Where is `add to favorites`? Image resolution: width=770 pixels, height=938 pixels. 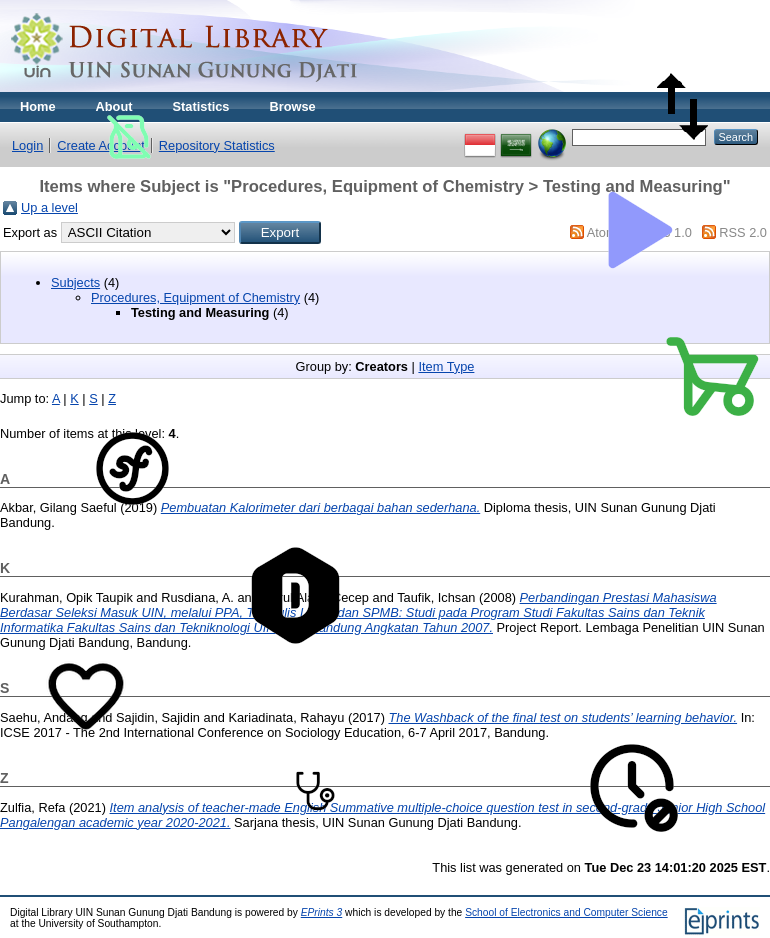
add to favorites is located at coordinates (86, 697).